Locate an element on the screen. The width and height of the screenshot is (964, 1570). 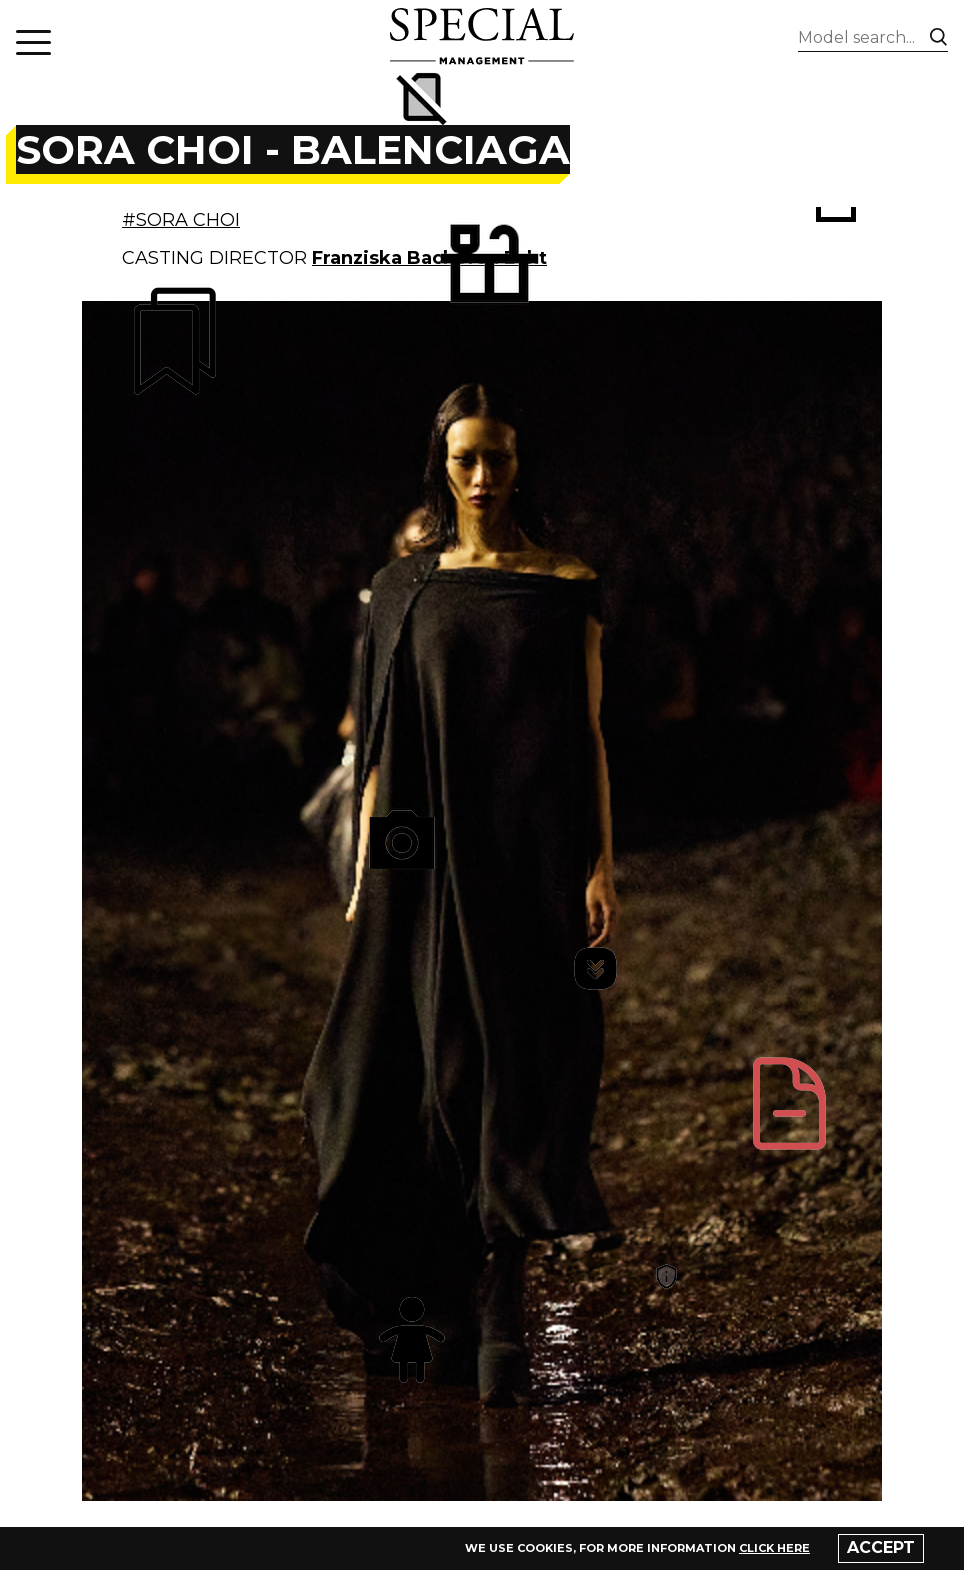
view privacy policy or information is located at coordinates (666, 1276).